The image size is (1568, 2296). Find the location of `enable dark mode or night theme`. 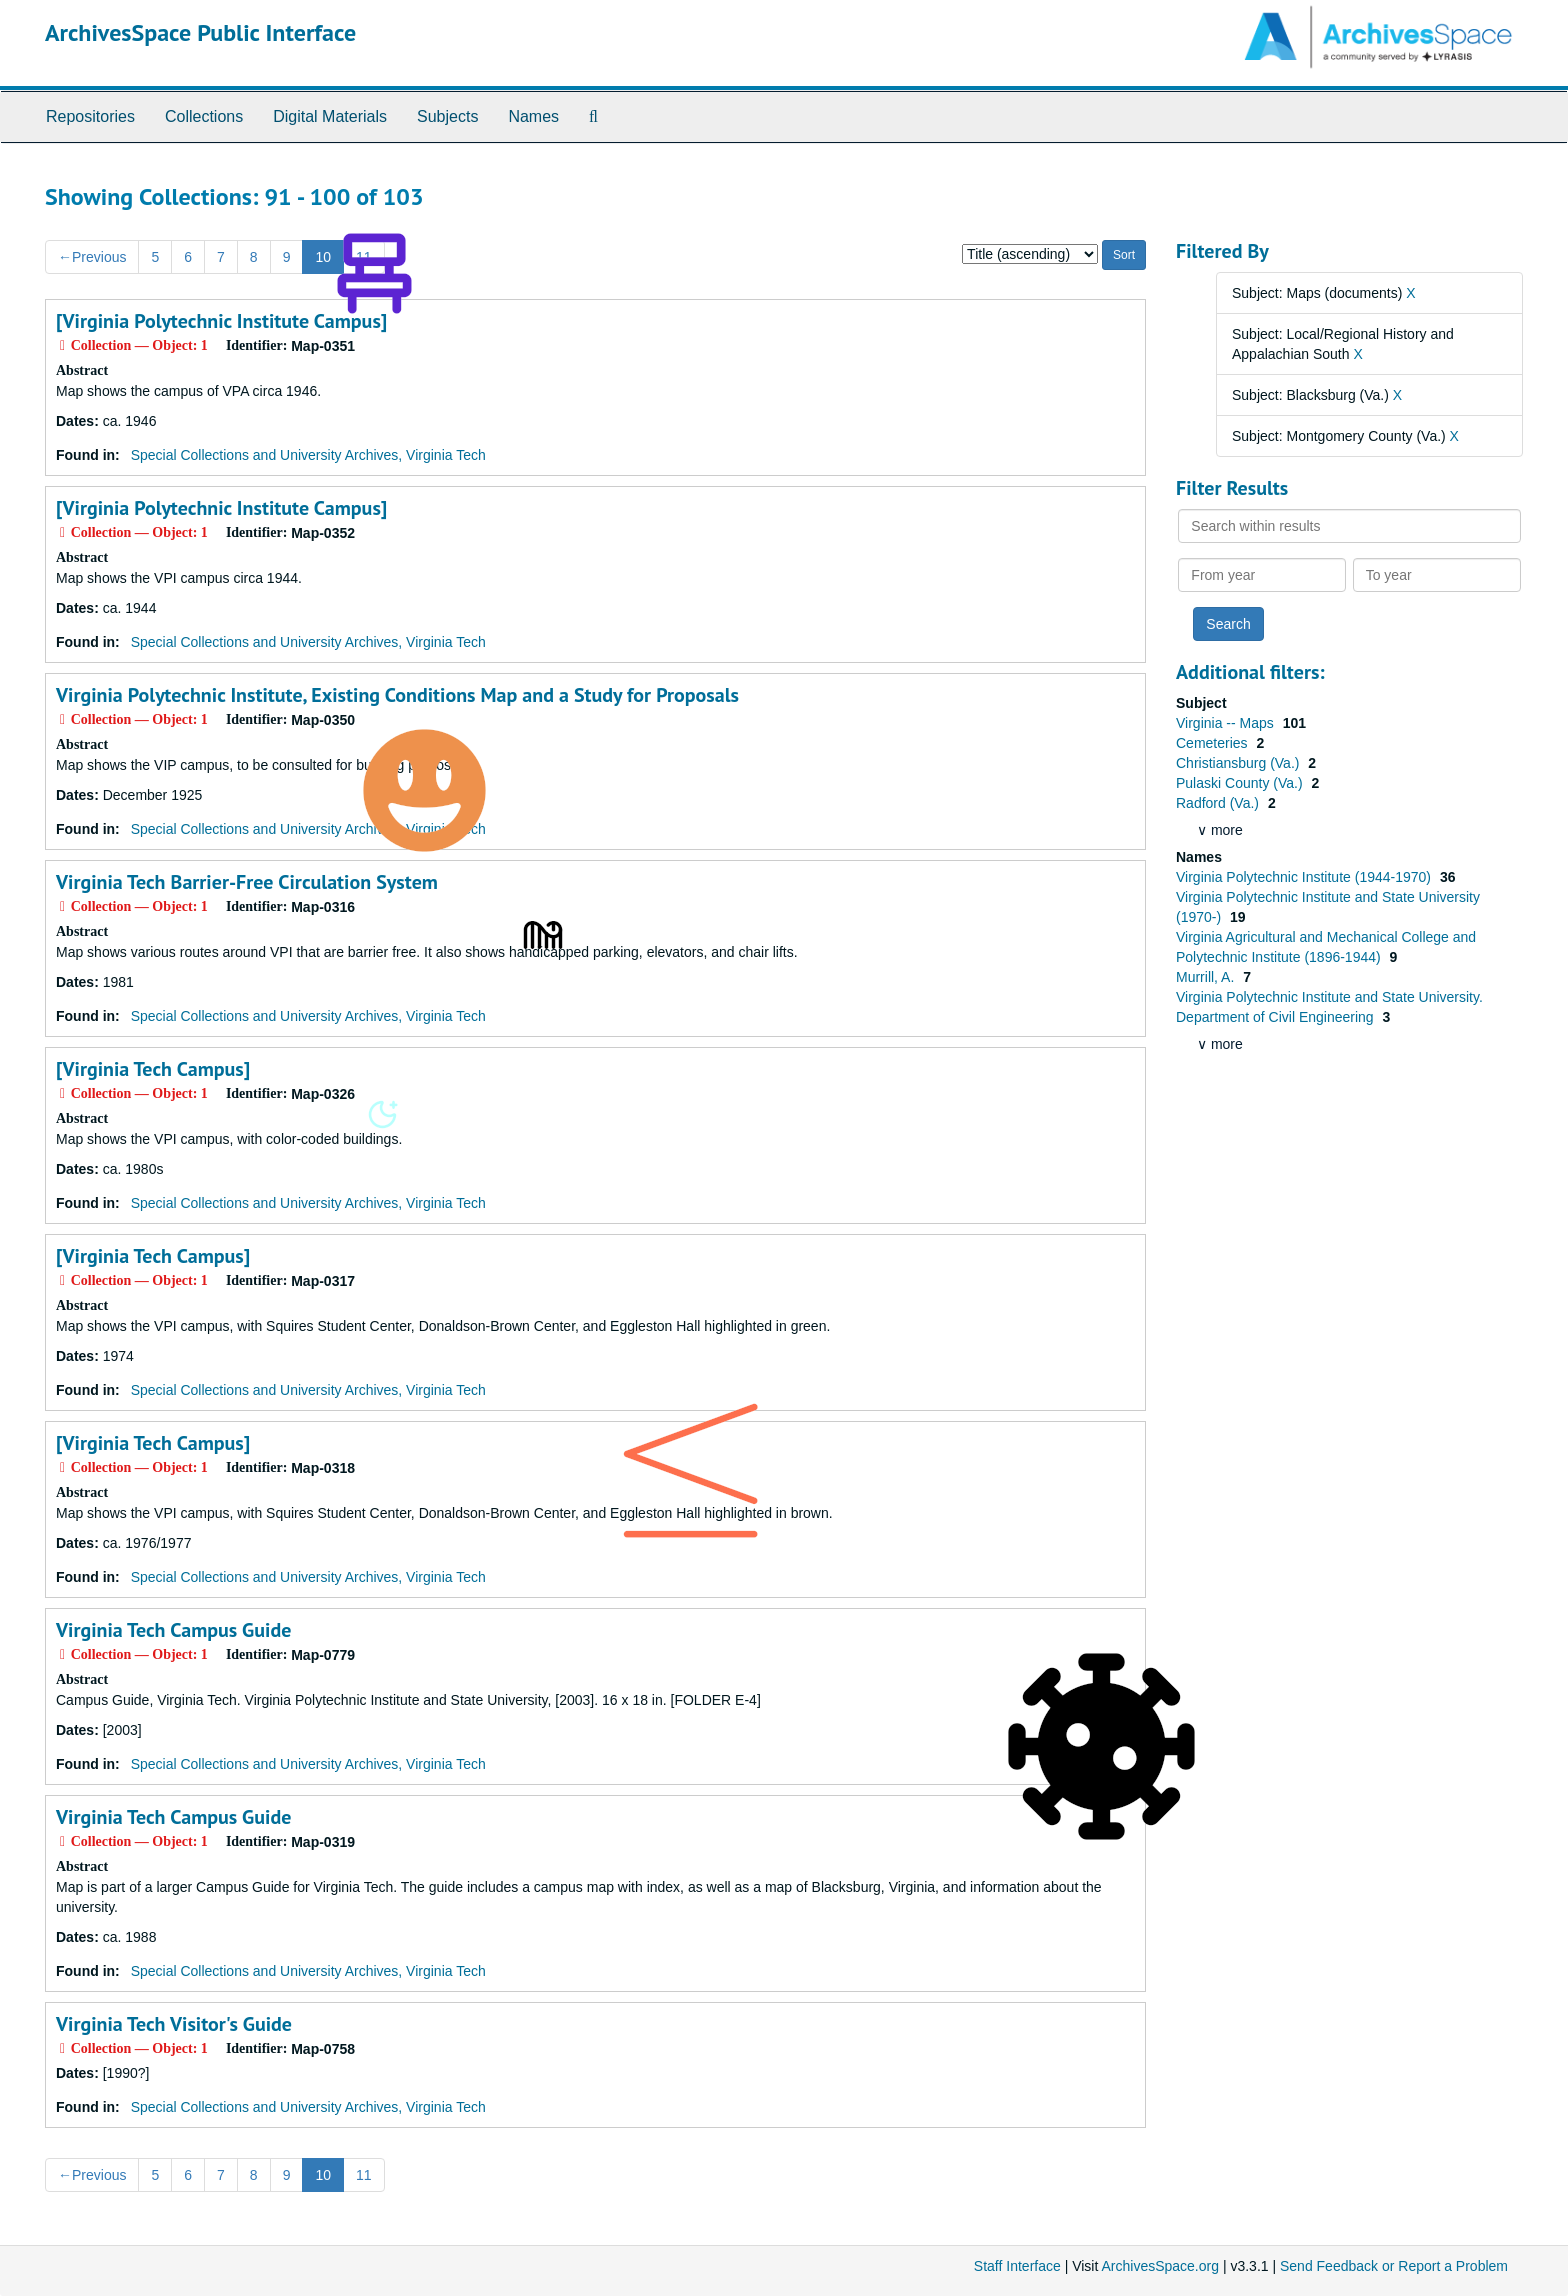

enable dark mode or night theme is located at coordinates (382, 1114).